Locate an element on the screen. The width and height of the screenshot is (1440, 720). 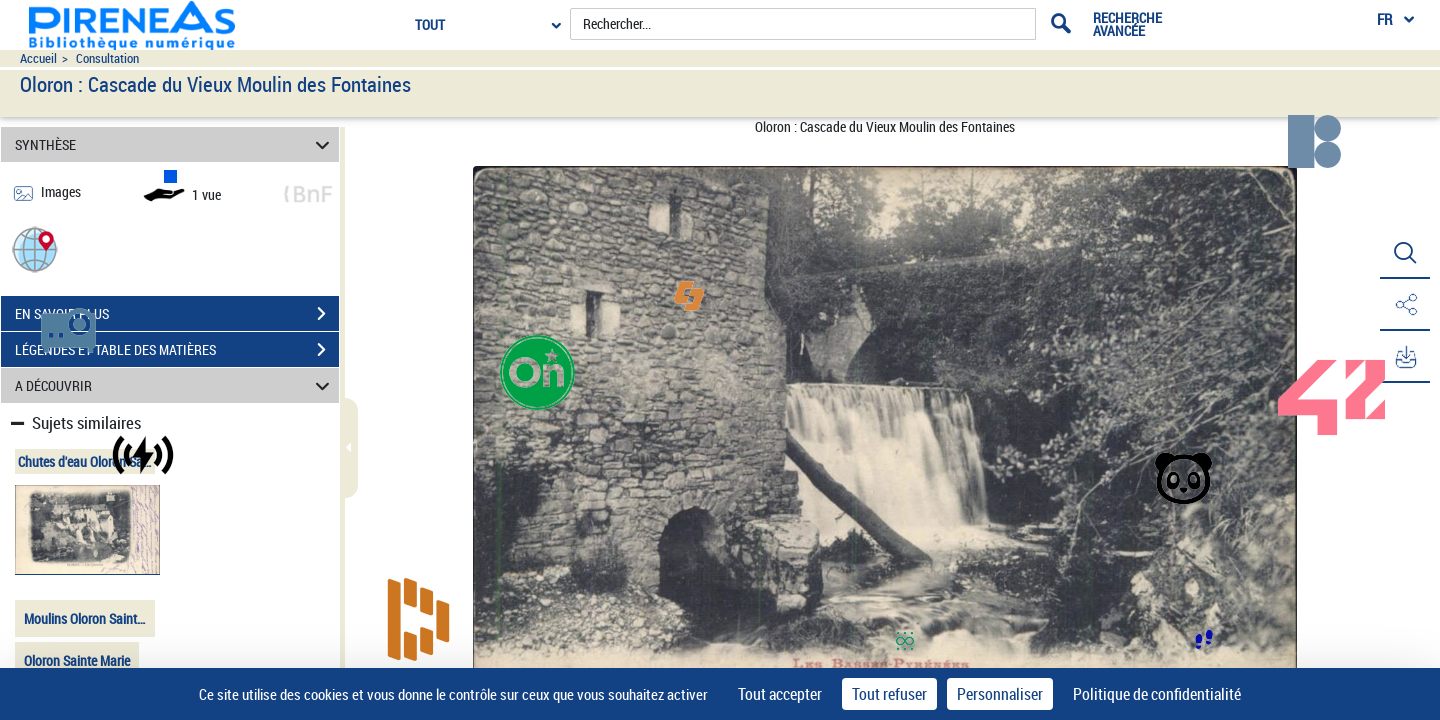
open dashlane password manager is located at coordinates (418, 619).